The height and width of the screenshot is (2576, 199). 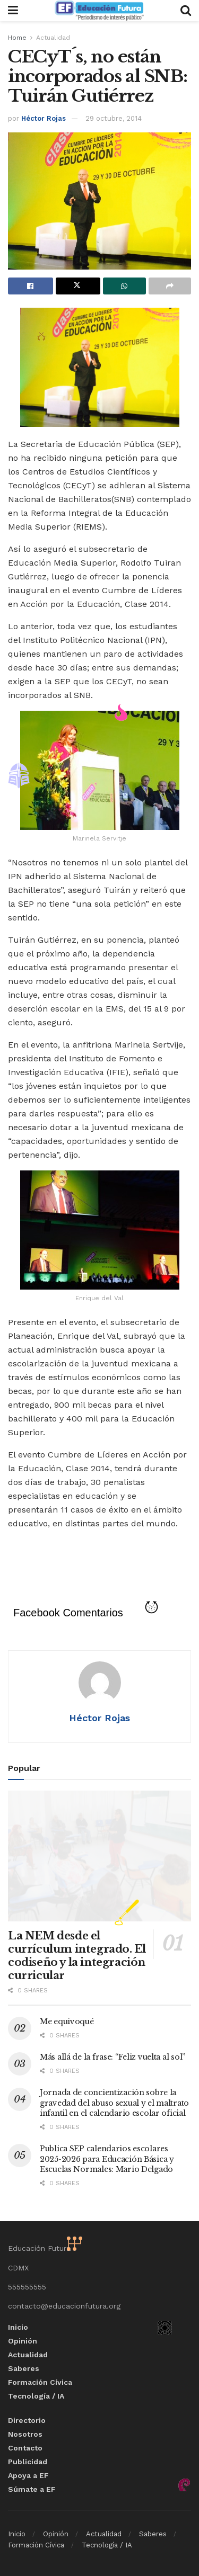 I want to click on indicates hot or trending content, so click(x=121, y=712).